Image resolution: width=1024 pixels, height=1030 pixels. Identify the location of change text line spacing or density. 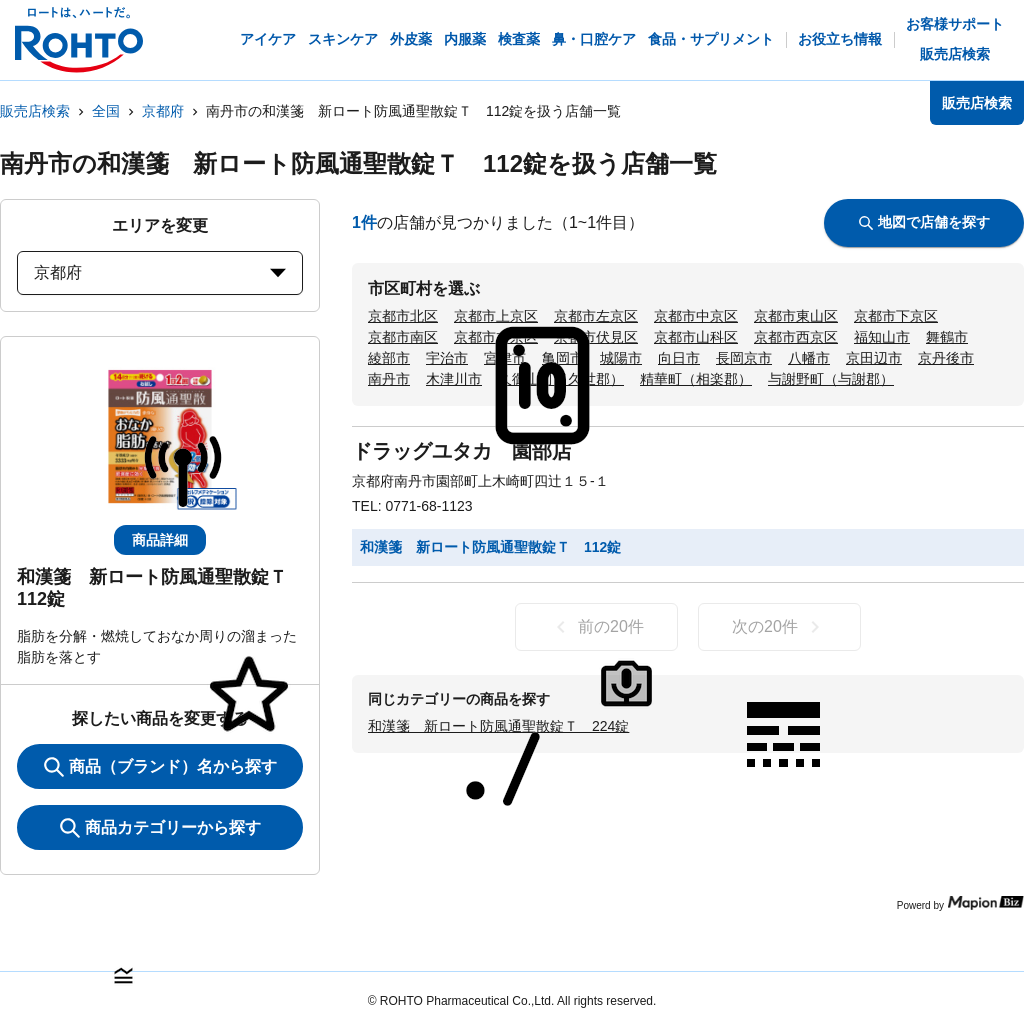
(783, 734).